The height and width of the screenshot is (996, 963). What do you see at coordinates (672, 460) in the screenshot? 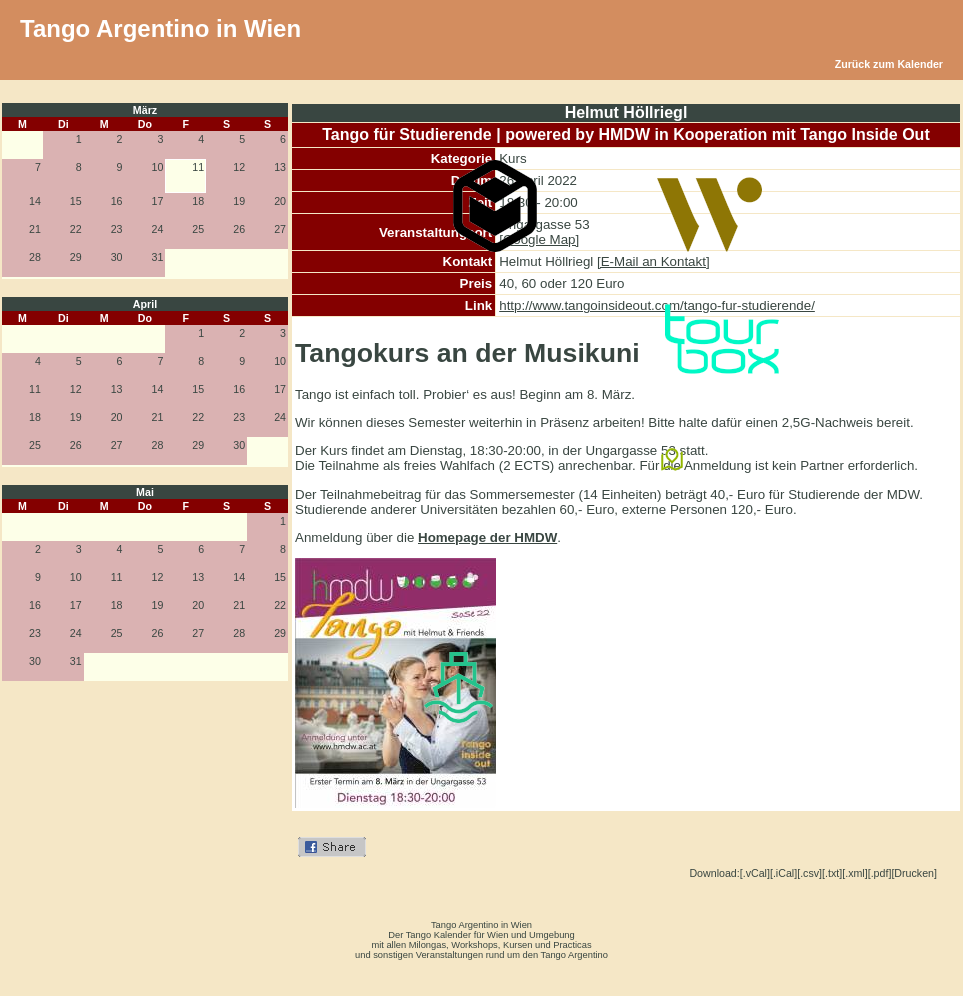
I see `view map directions or navigation` at bounding box center [672, 460].